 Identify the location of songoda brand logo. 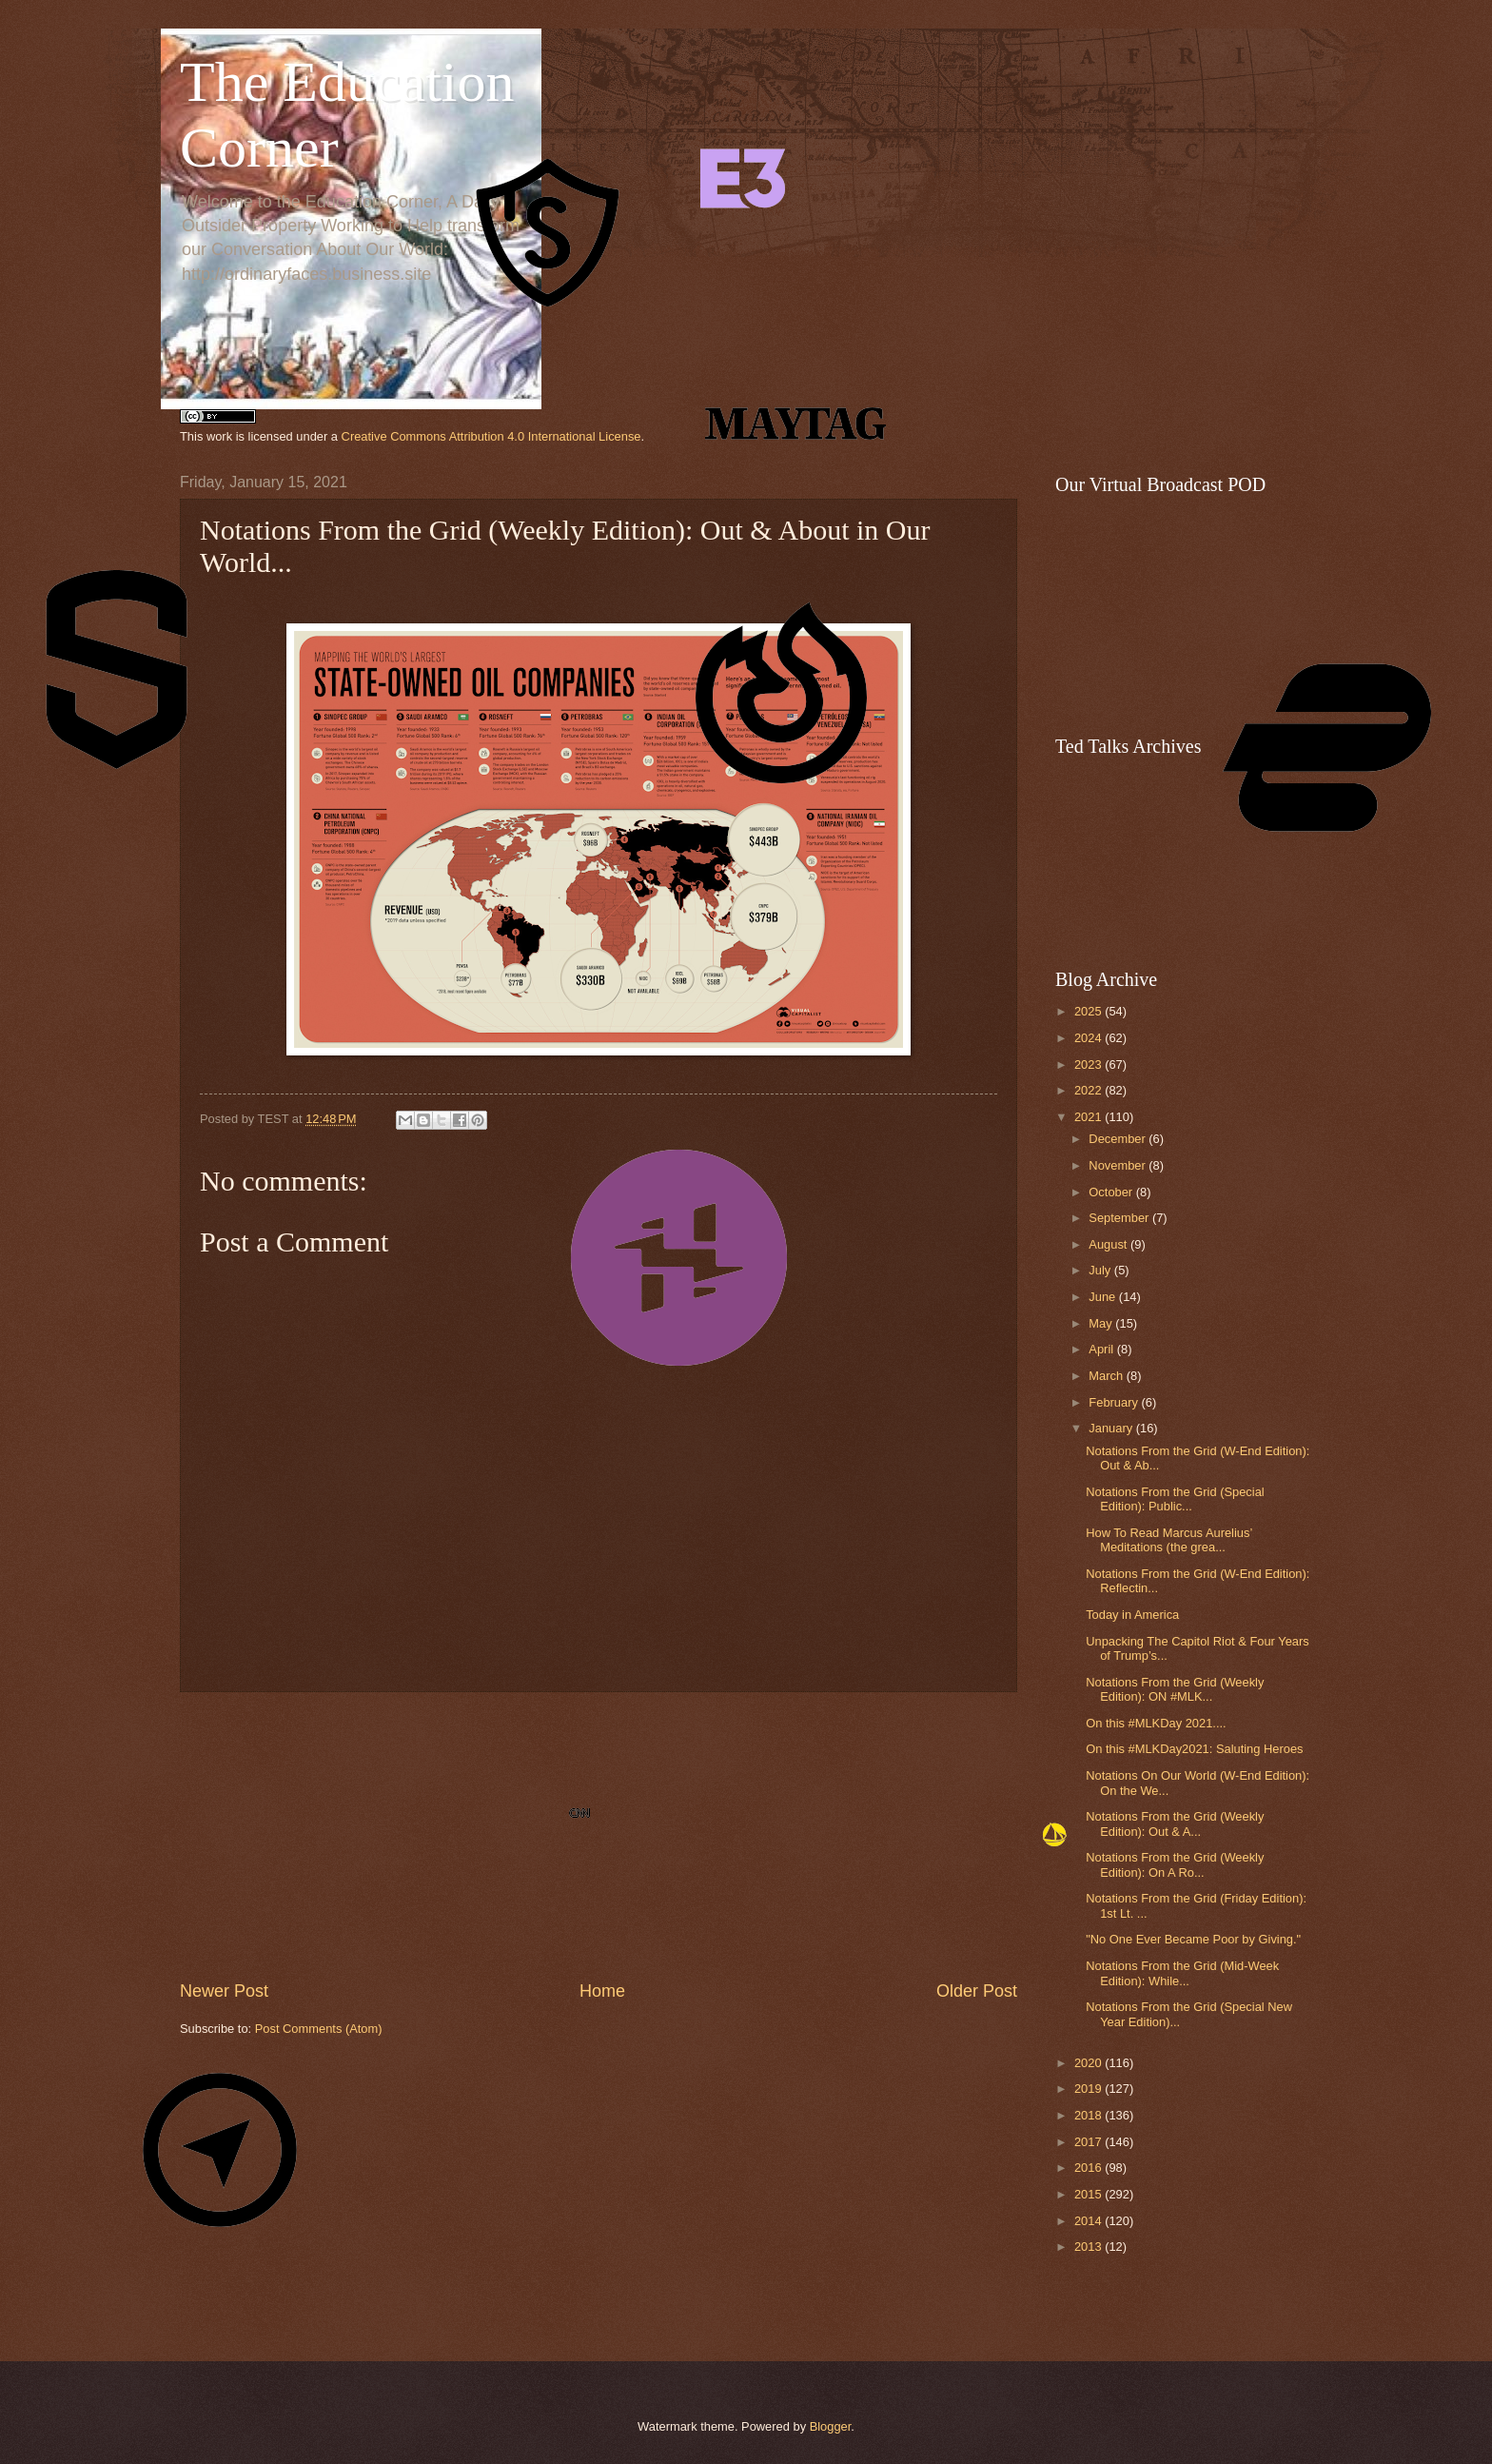
(547, 232).